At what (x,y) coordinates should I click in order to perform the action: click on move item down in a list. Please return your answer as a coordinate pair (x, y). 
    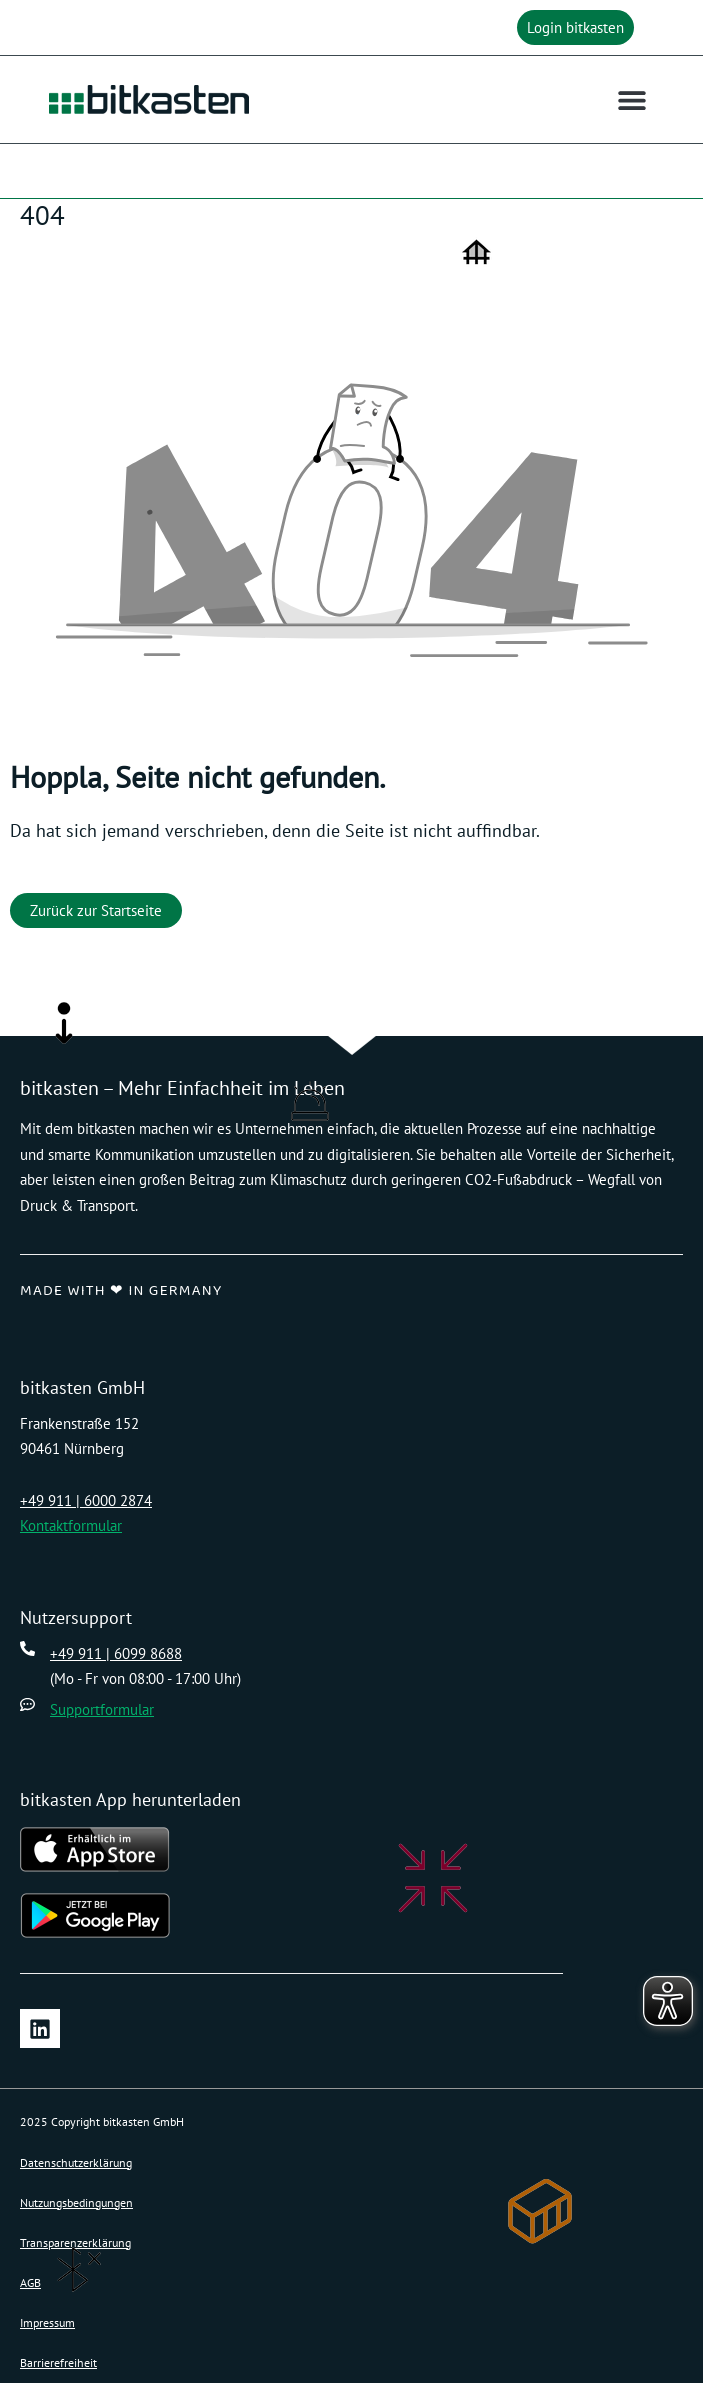
    Looking at the image, I should click on (64, 1023).